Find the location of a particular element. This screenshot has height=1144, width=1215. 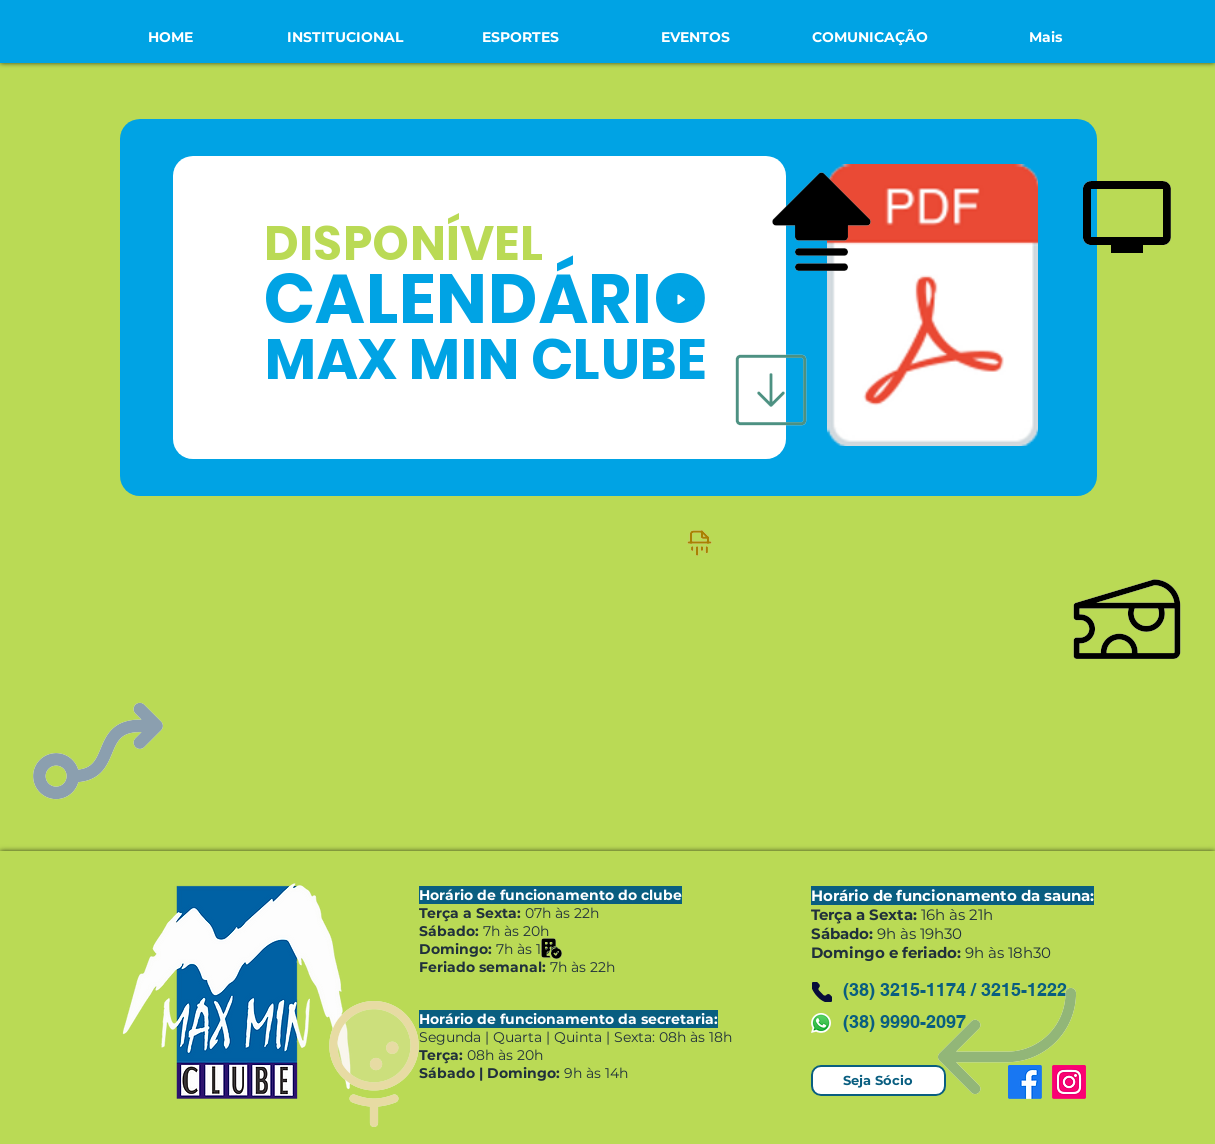

download file or content is located at coordinates (771, 390).